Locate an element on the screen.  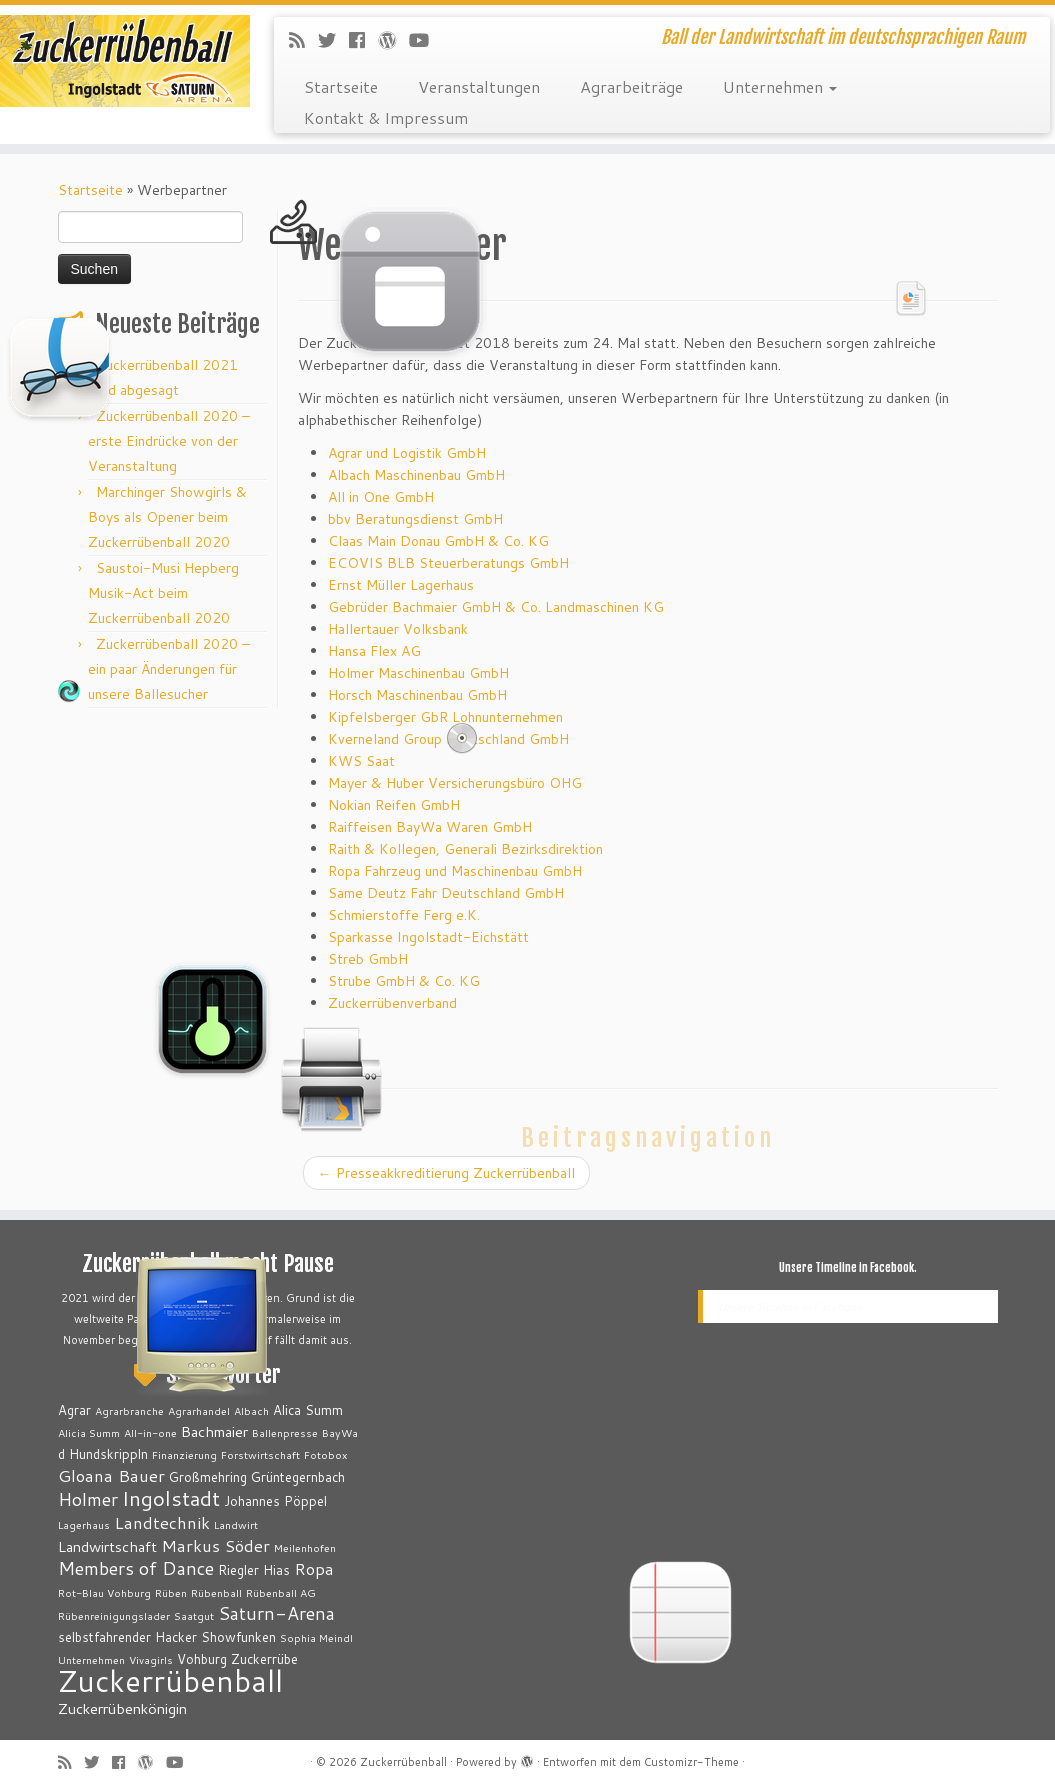
duplicate the current window is located at coordinates (410, 284).